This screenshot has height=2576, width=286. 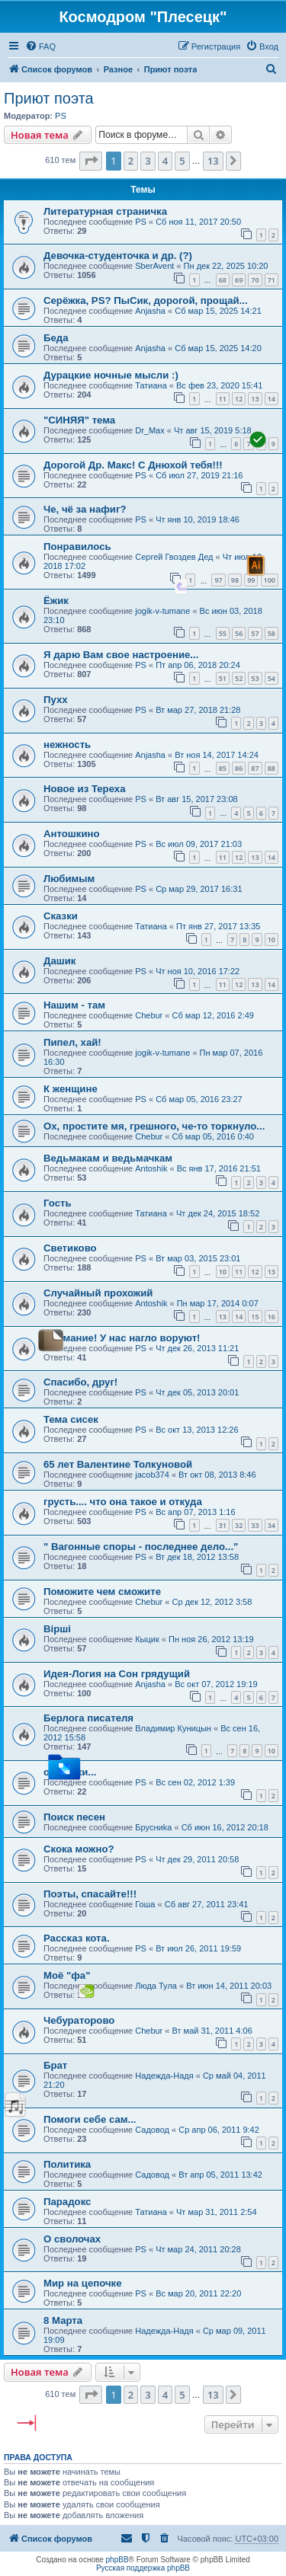 I want to click on change desktop wallpaper settings, so click(x=50, y=1339).